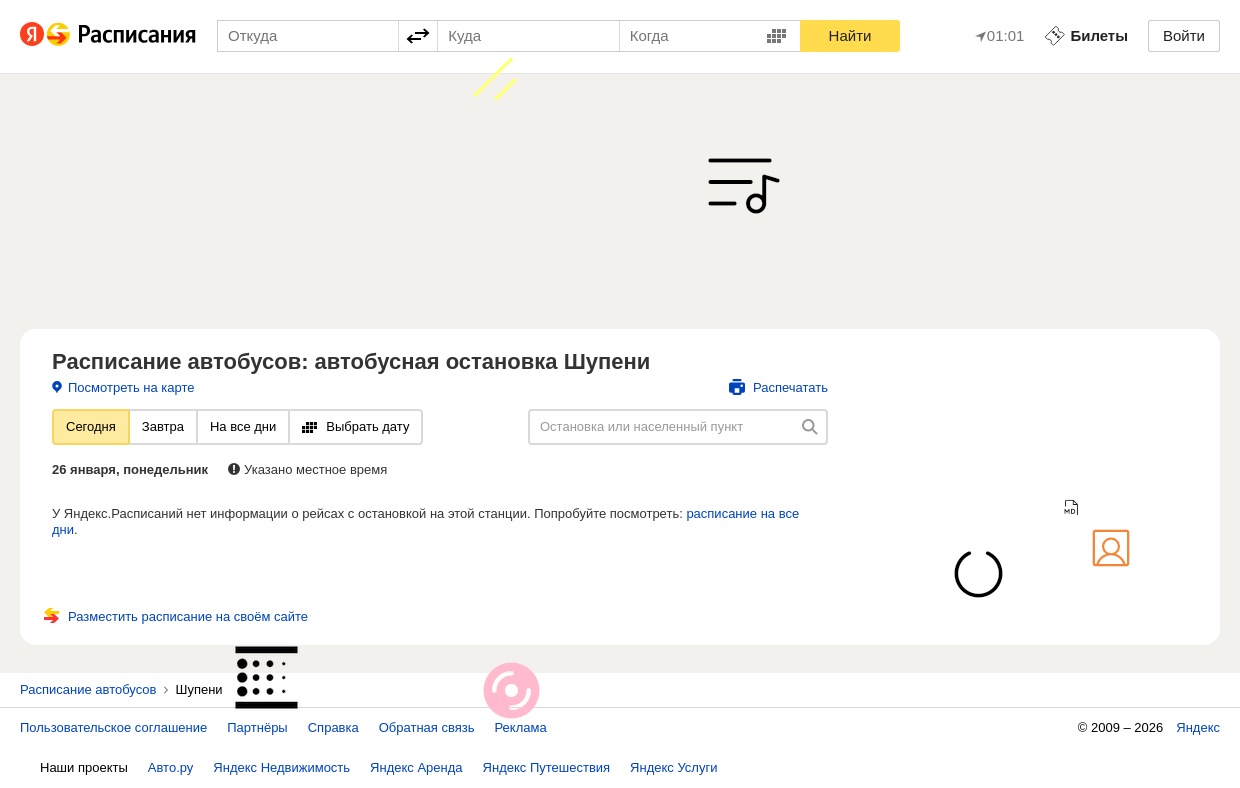 This screenshot has width=1240, height=788. Describe the element at coordinates (496, 80) in the screenshot. I see `indicates a count or tally of two items` at that location.